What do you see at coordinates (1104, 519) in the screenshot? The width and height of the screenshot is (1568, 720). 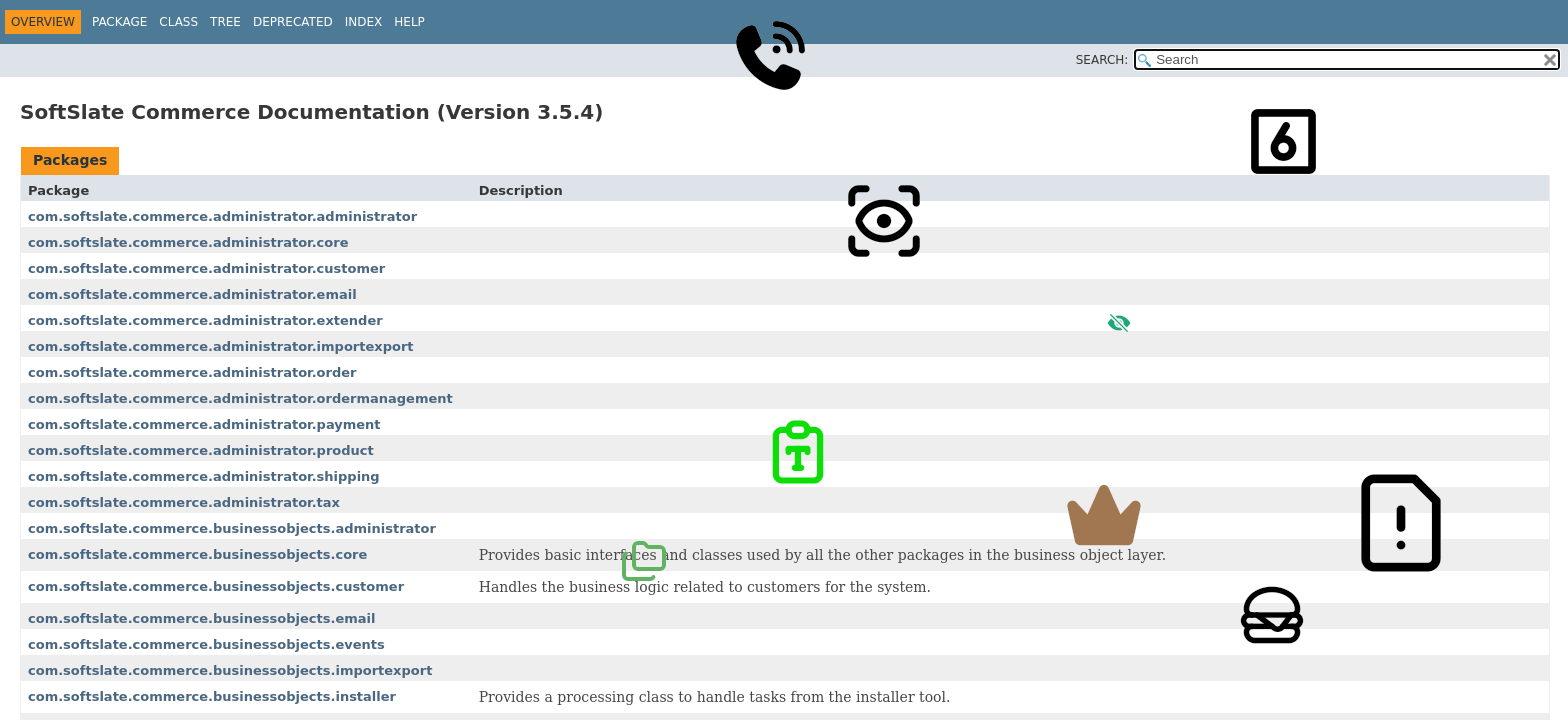 I see `indicates premium or VIP membership status` at bounding box center [1104, 519].